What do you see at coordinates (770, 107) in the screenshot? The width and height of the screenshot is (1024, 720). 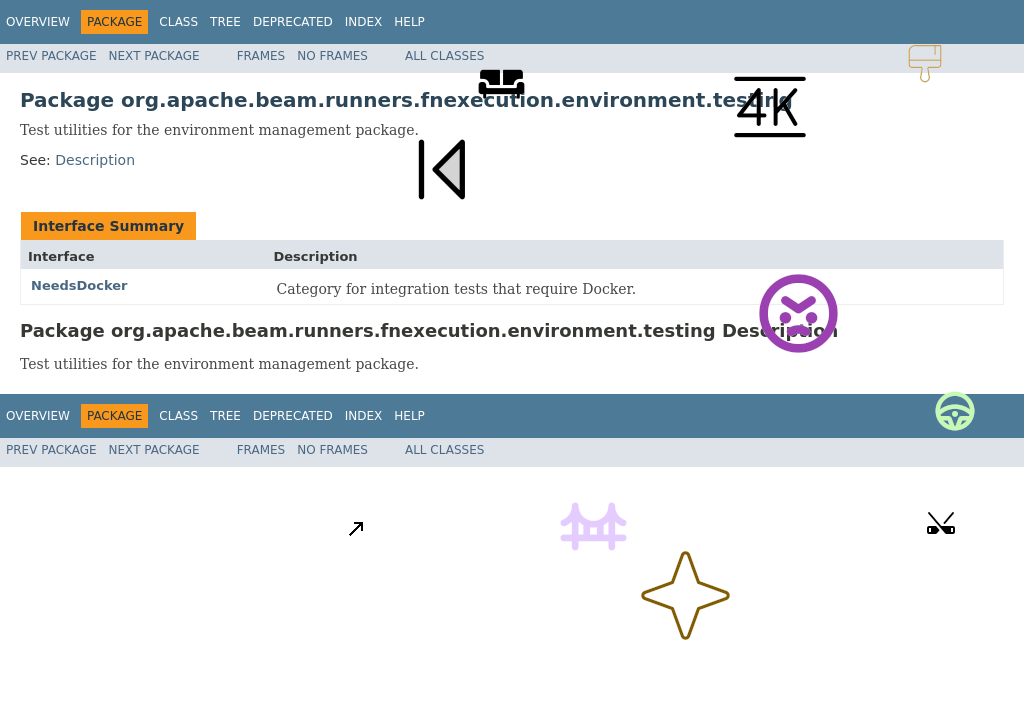 I see `indicates 4K video resolution quality` at bounding box center [770, 107].